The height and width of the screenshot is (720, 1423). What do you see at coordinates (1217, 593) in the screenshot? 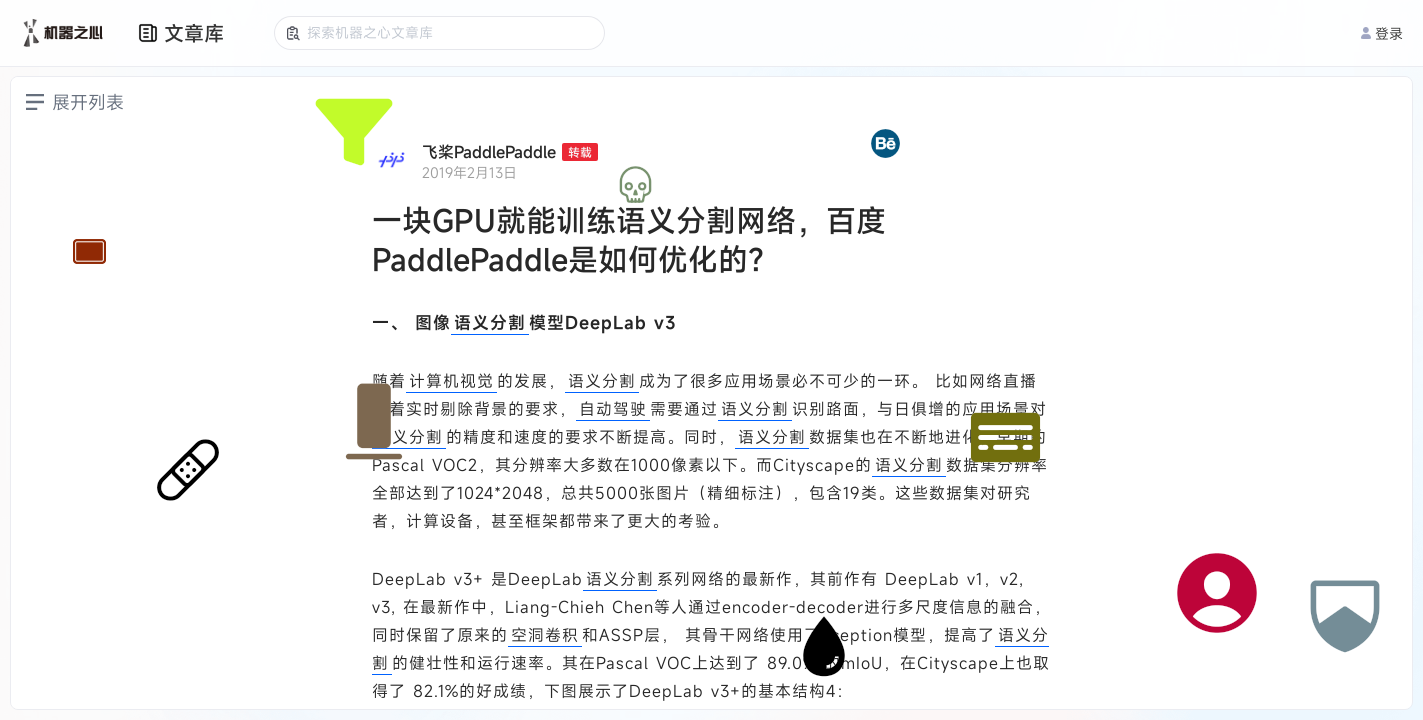
I see `access your profile or account settings` at bounding box center [1217, 593].